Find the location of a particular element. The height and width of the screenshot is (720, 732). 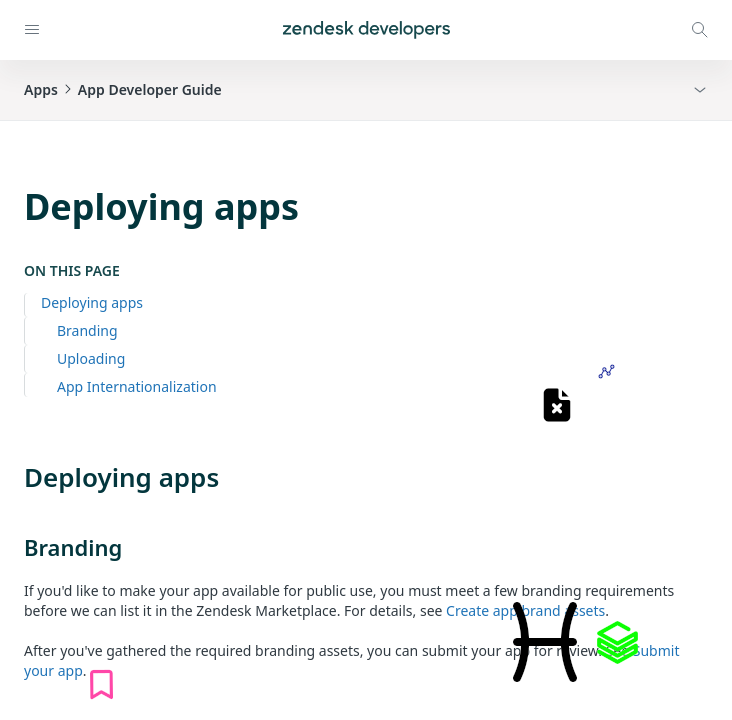

save this item for later is located at coordinates (101, 684).